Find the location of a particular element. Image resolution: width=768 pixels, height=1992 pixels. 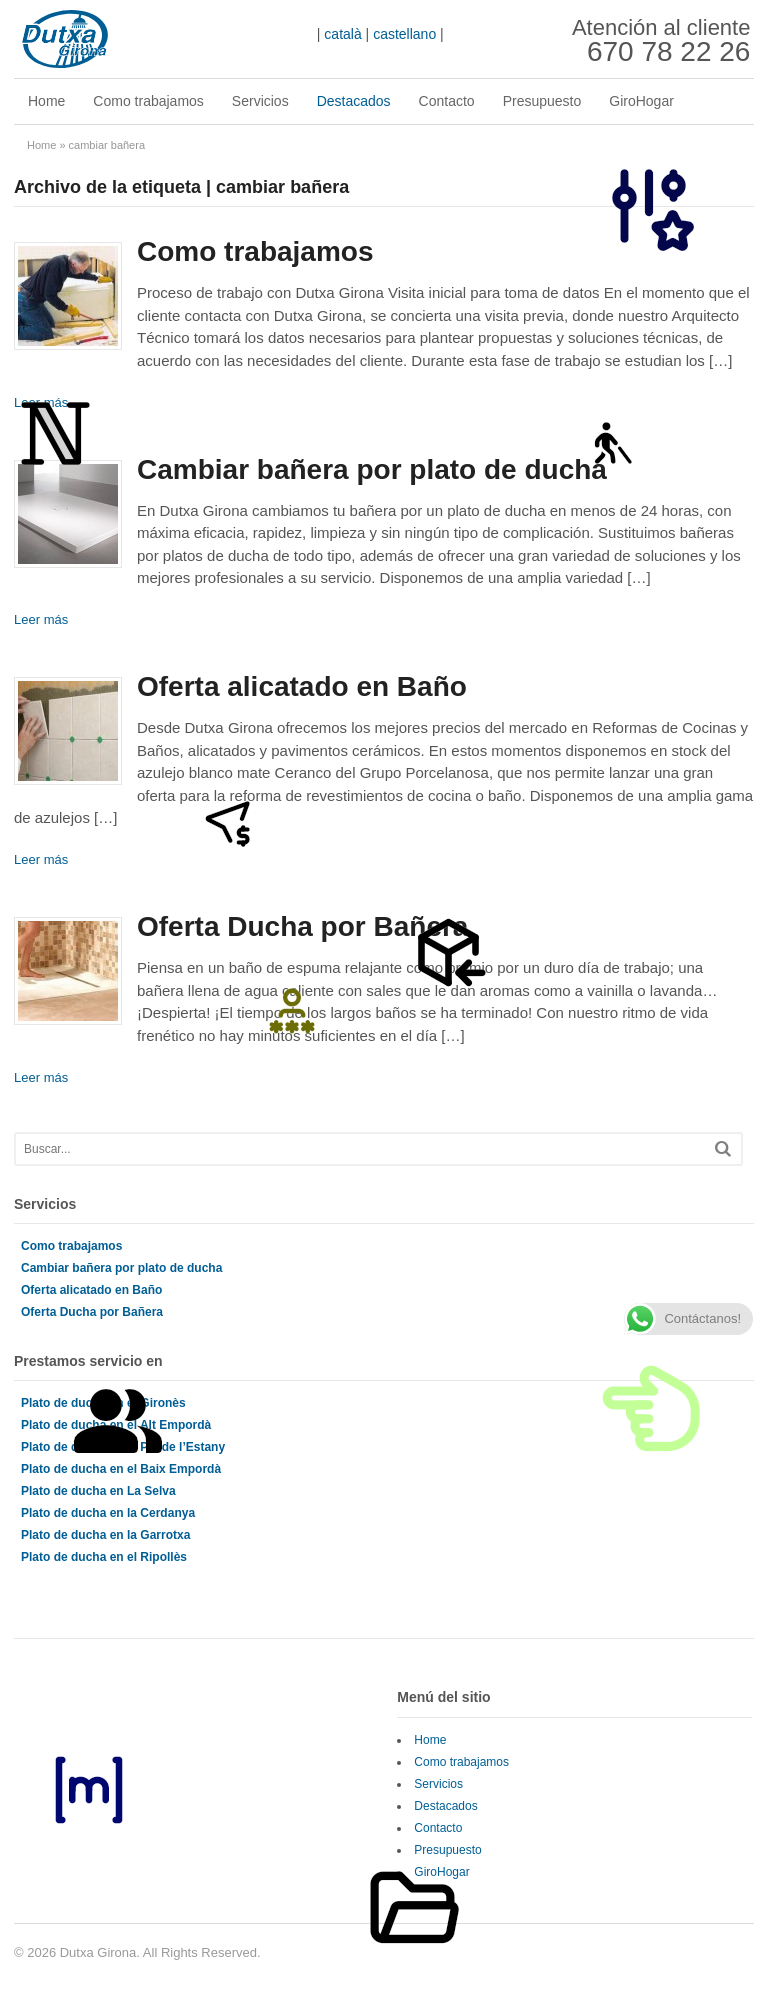

navigate to previous item or section is located at coordinates (653, 1409).